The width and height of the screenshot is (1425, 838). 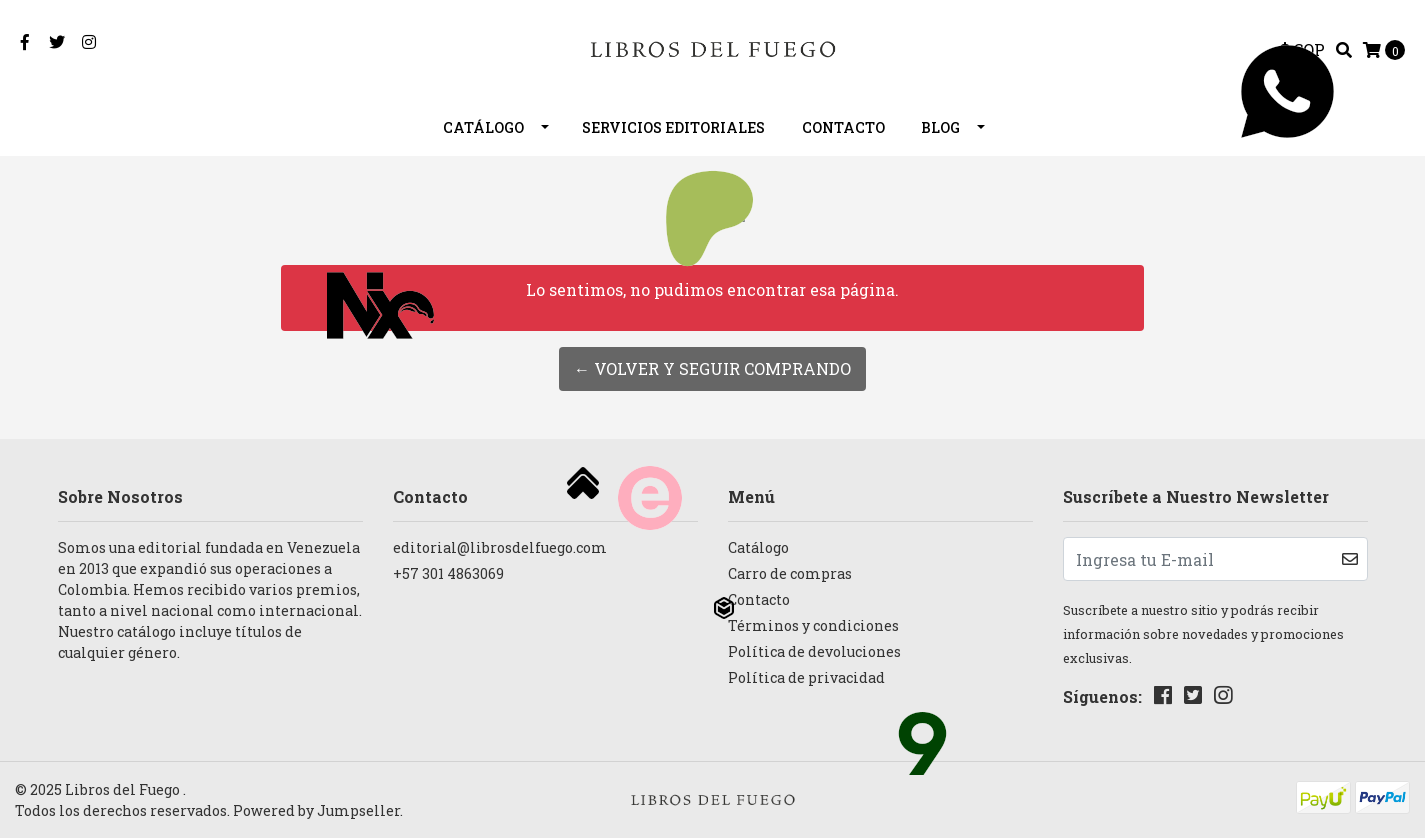 What do you see at coordinates (922, 743) in the screenshot?
I see `quad9 dns service logo` at bounding box center [922, 743].